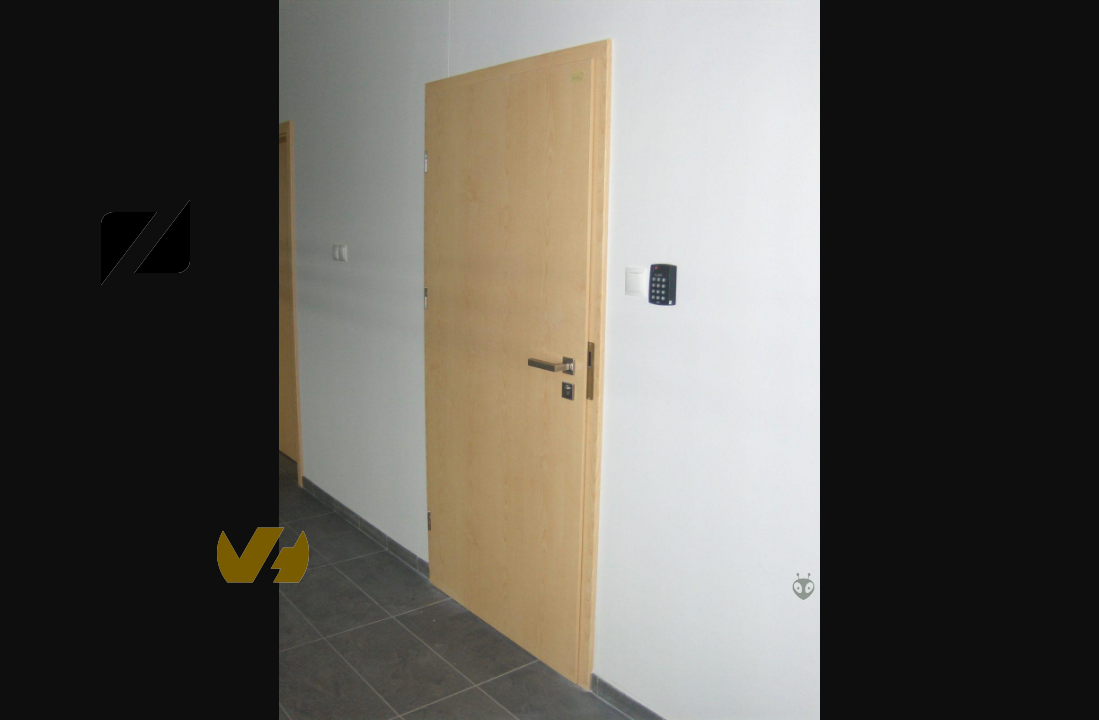  Describe the element at coordinates (803, 586) in the screenshot. I see `open PlatformIO IDE or development environment` at that location.